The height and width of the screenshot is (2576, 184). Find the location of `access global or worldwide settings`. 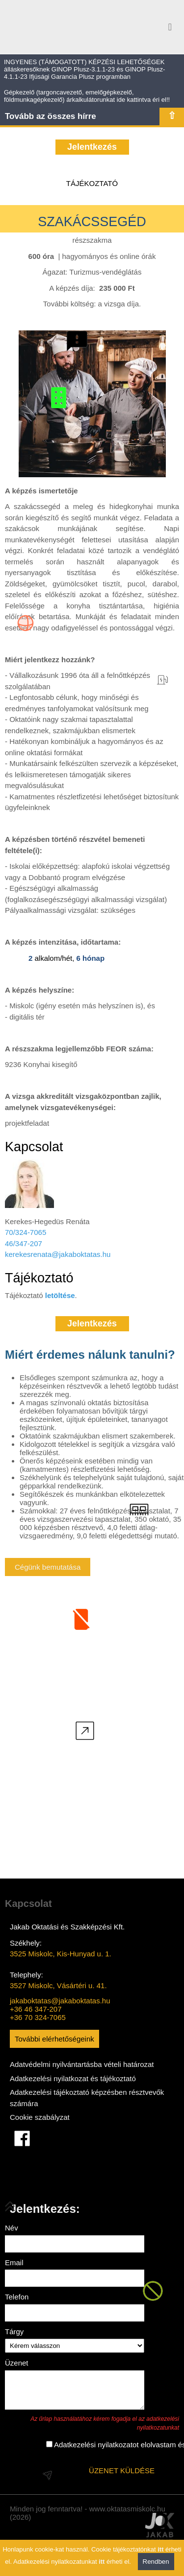

access global or worldwide settings is located at coordinates (26, 623).